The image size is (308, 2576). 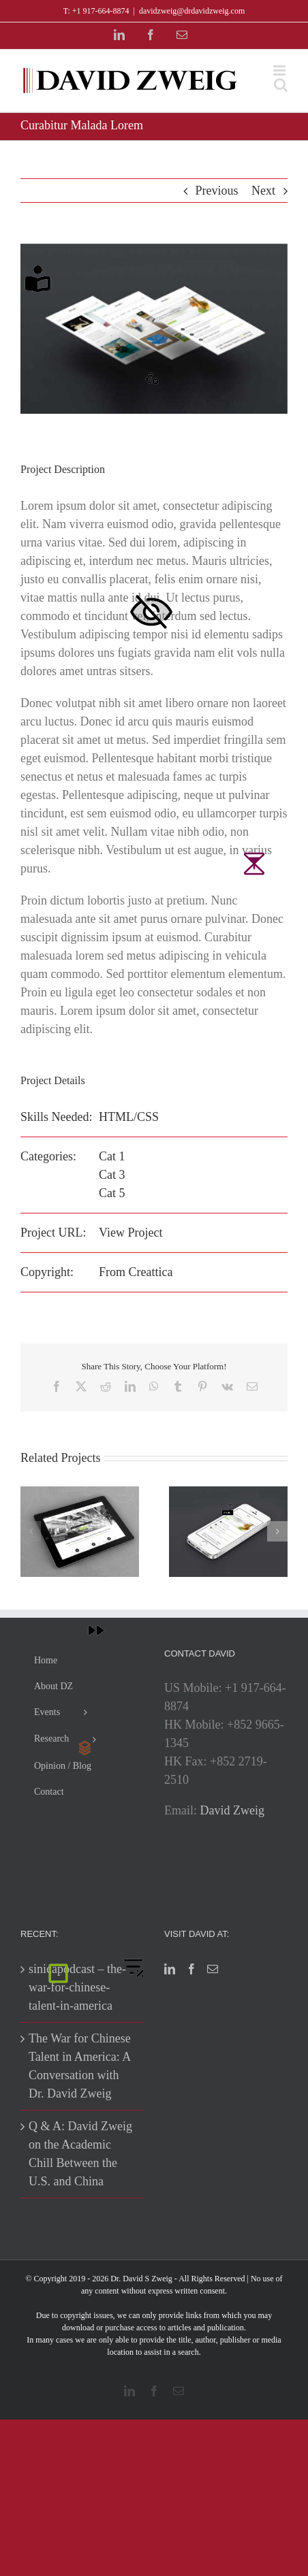 I want to click on skip forward in media playback, so click(x=95, y=1630).